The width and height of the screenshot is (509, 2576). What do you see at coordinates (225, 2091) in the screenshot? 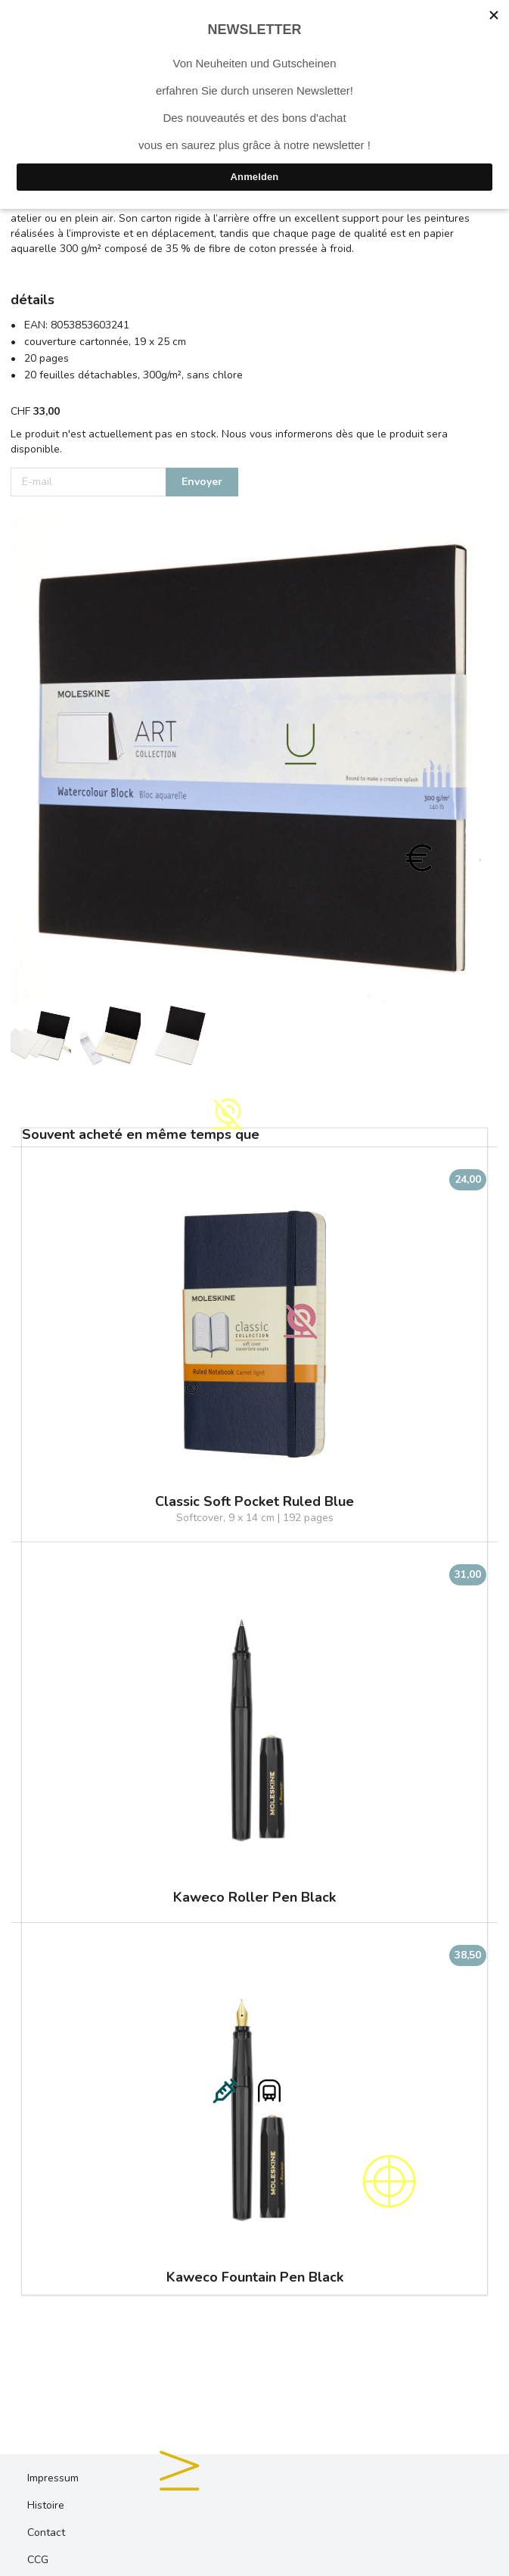
I see `access medical or health information` at bounding box center [225, 2091].